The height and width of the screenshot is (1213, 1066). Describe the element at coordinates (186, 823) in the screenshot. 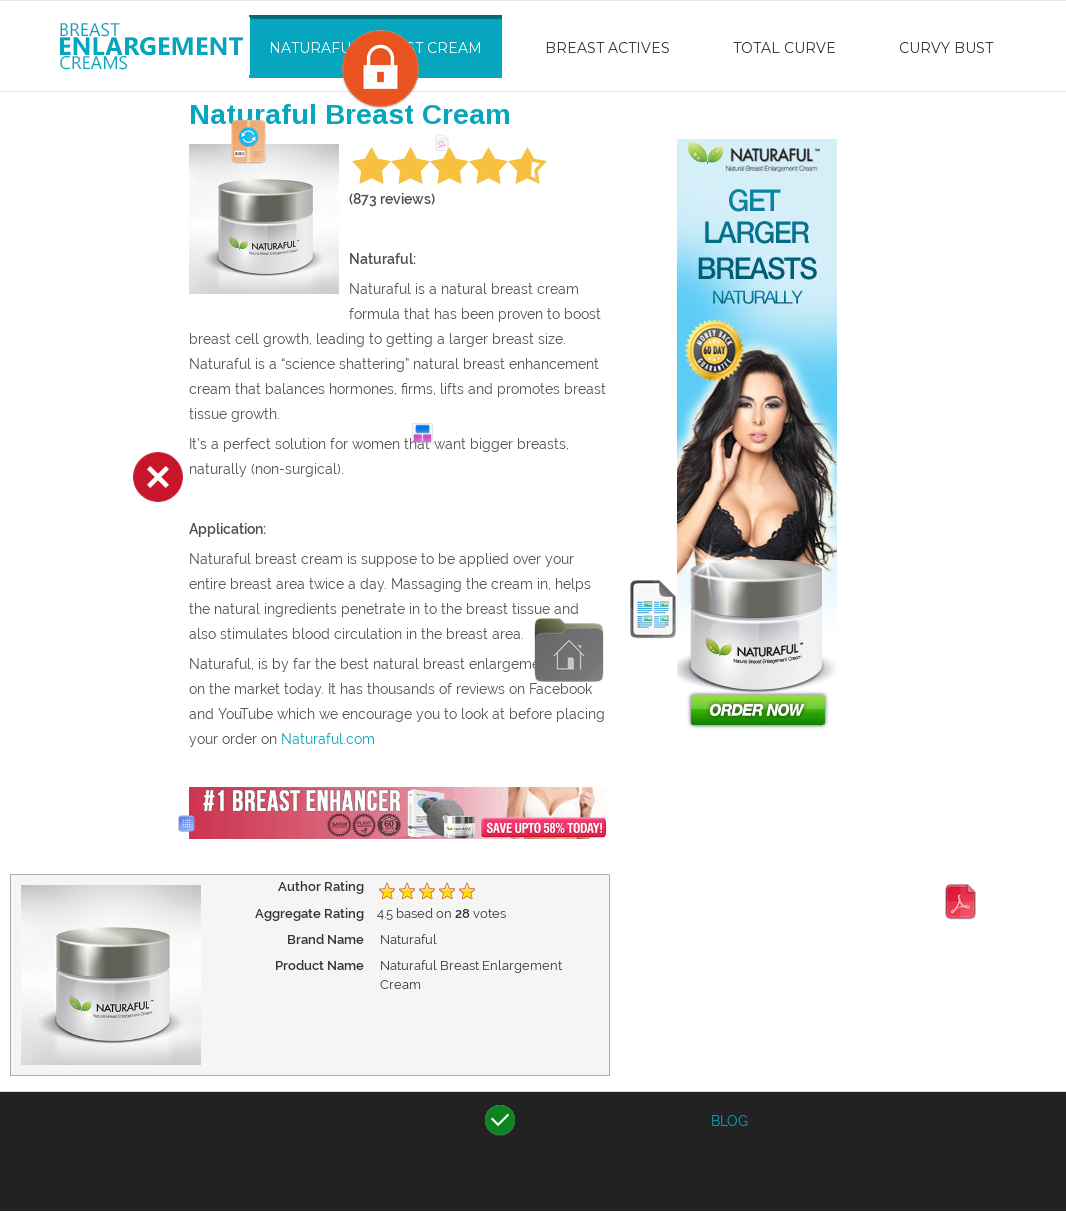

I see `view other applications` at that location.